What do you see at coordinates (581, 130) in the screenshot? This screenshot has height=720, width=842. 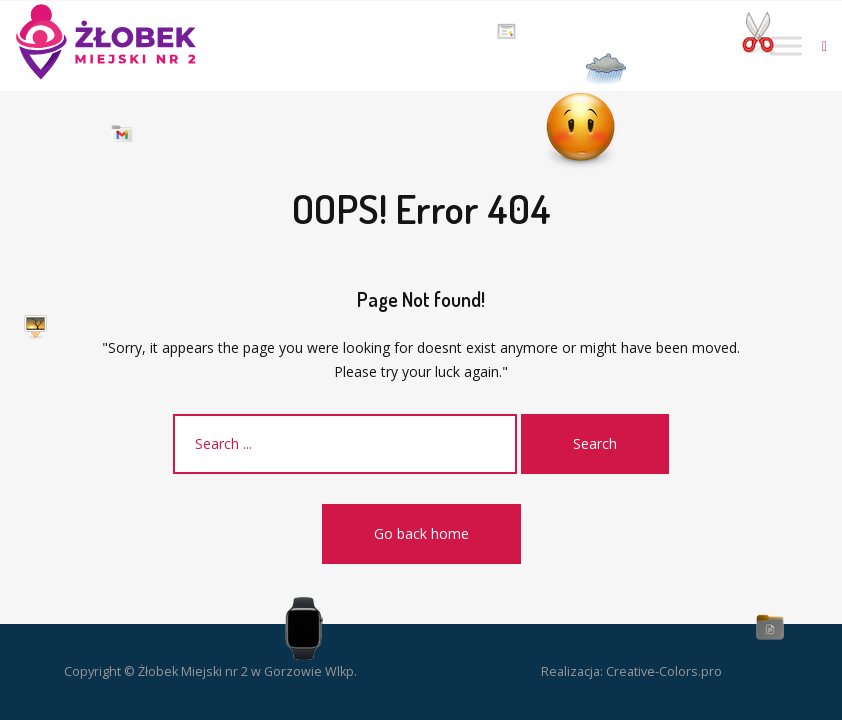 I see `indicates embarrassment or awkwardness in a message` at bounding box center [581, 130].